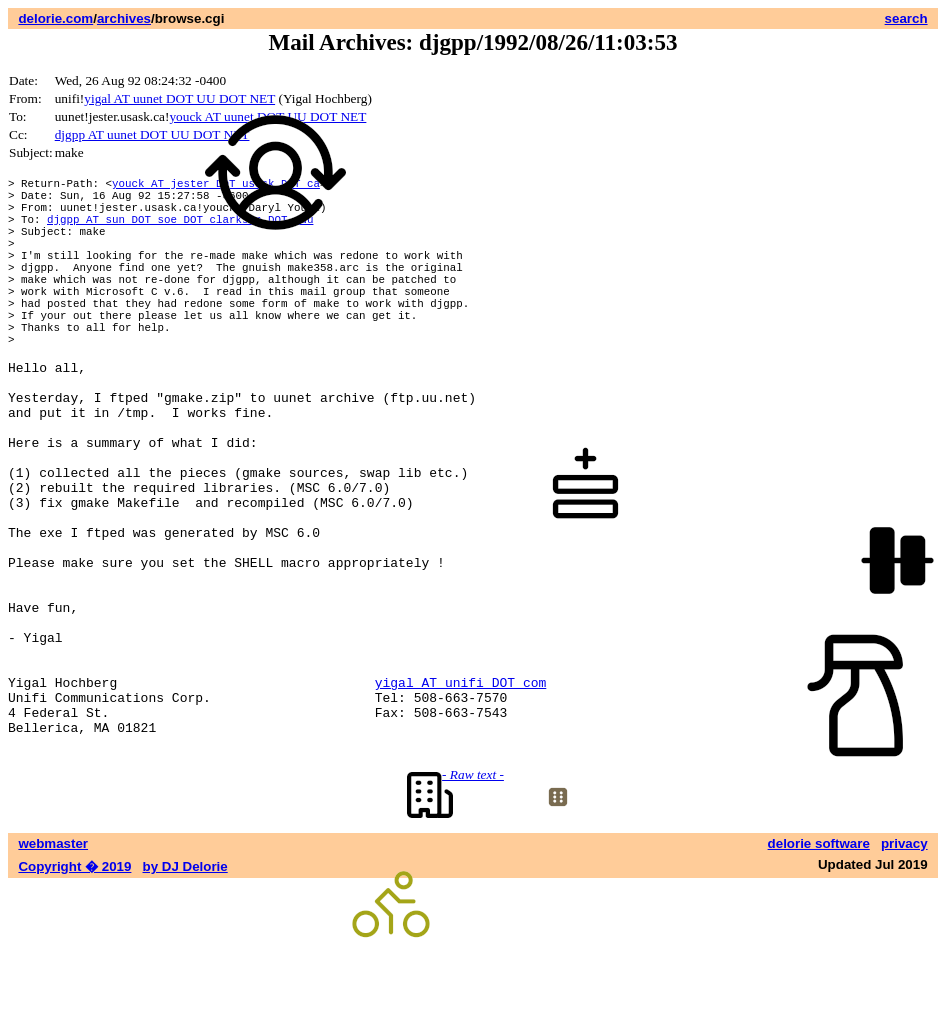 The height and width of the screenshot is (1009, 946). I want to click on add a new row at the top, so click(585, 488).